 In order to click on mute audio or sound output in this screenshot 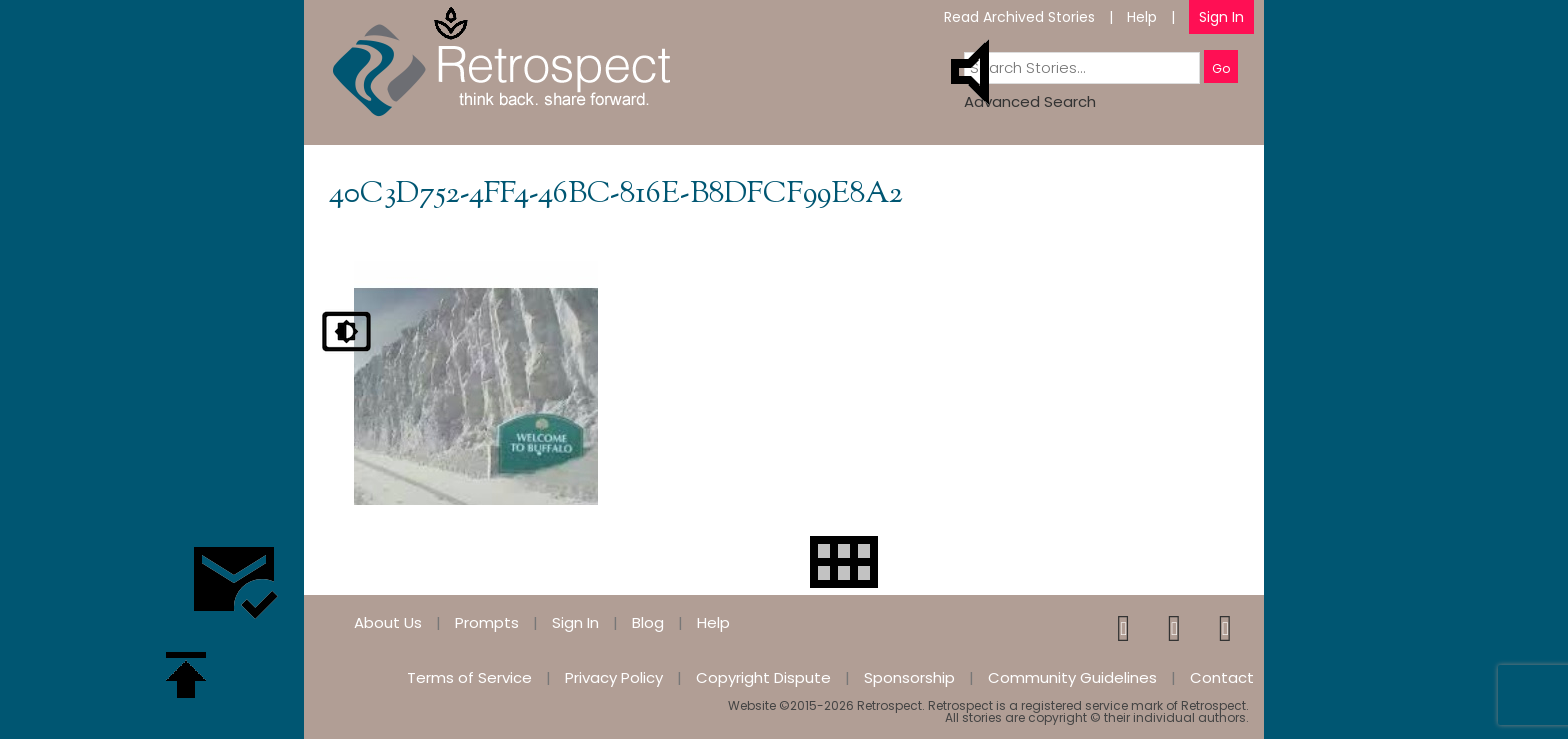, I will do `click(972, 72)`.